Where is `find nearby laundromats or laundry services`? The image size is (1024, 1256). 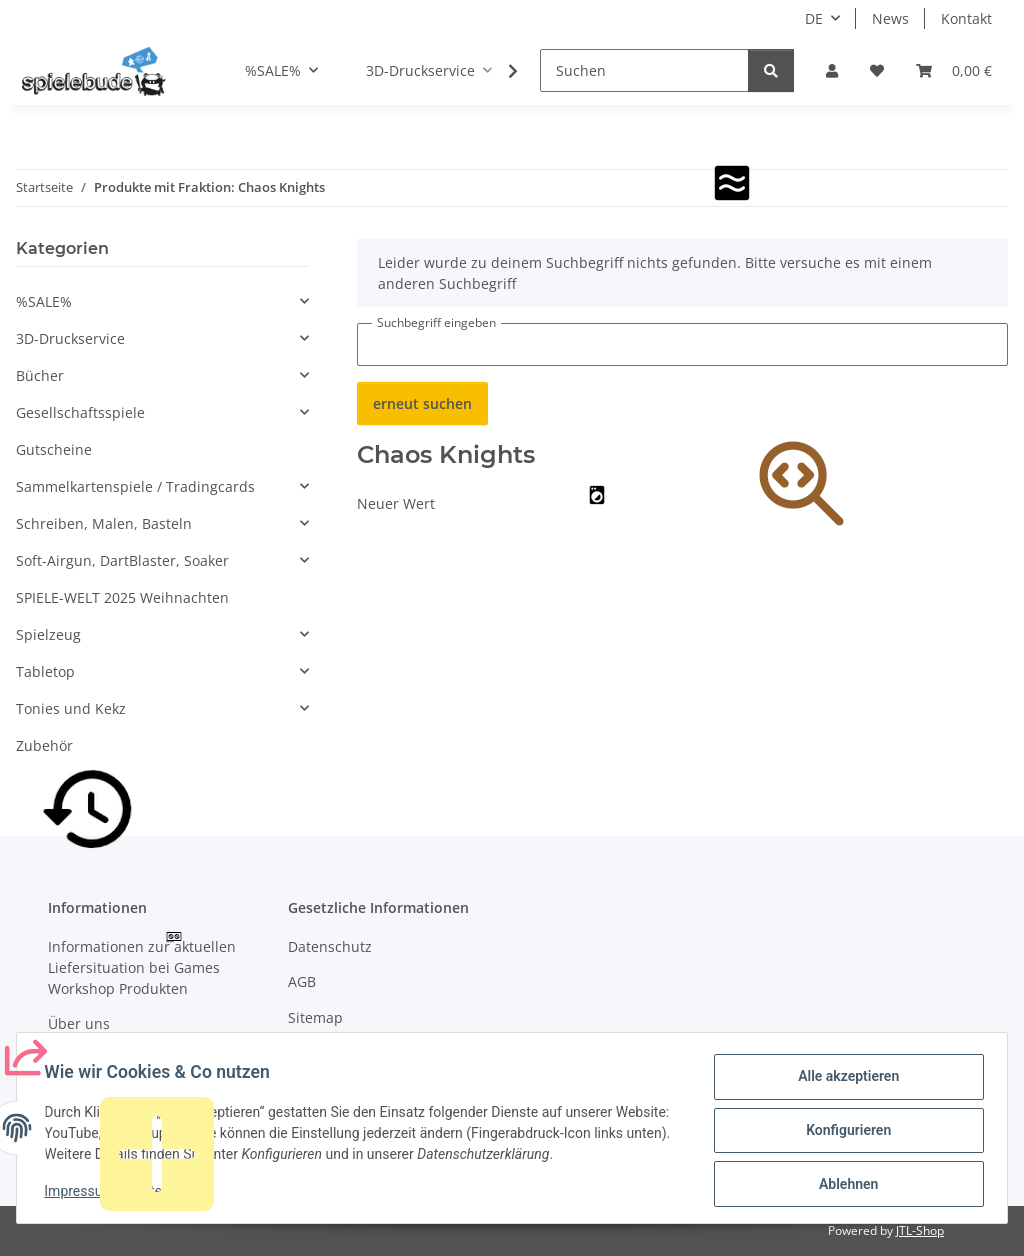 find nearby laundromats or laundry services is located at coordinates (597, 495).